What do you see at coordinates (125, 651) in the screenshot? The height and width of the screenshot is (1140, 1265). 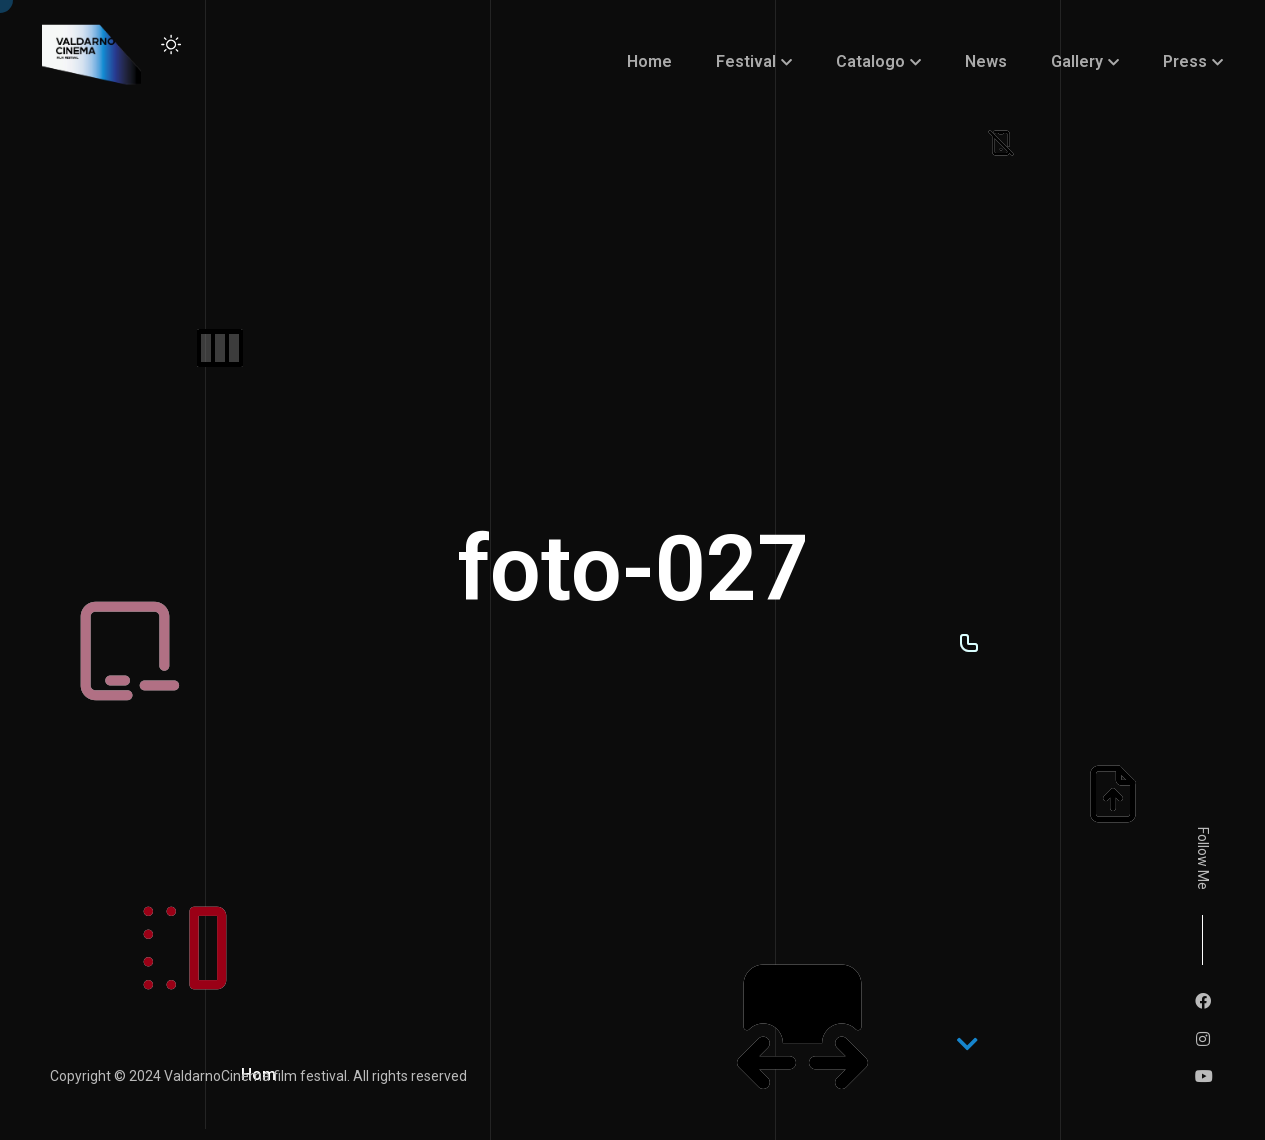 I see `remove an iPad from connected devices` at bounding box center [125, 651].